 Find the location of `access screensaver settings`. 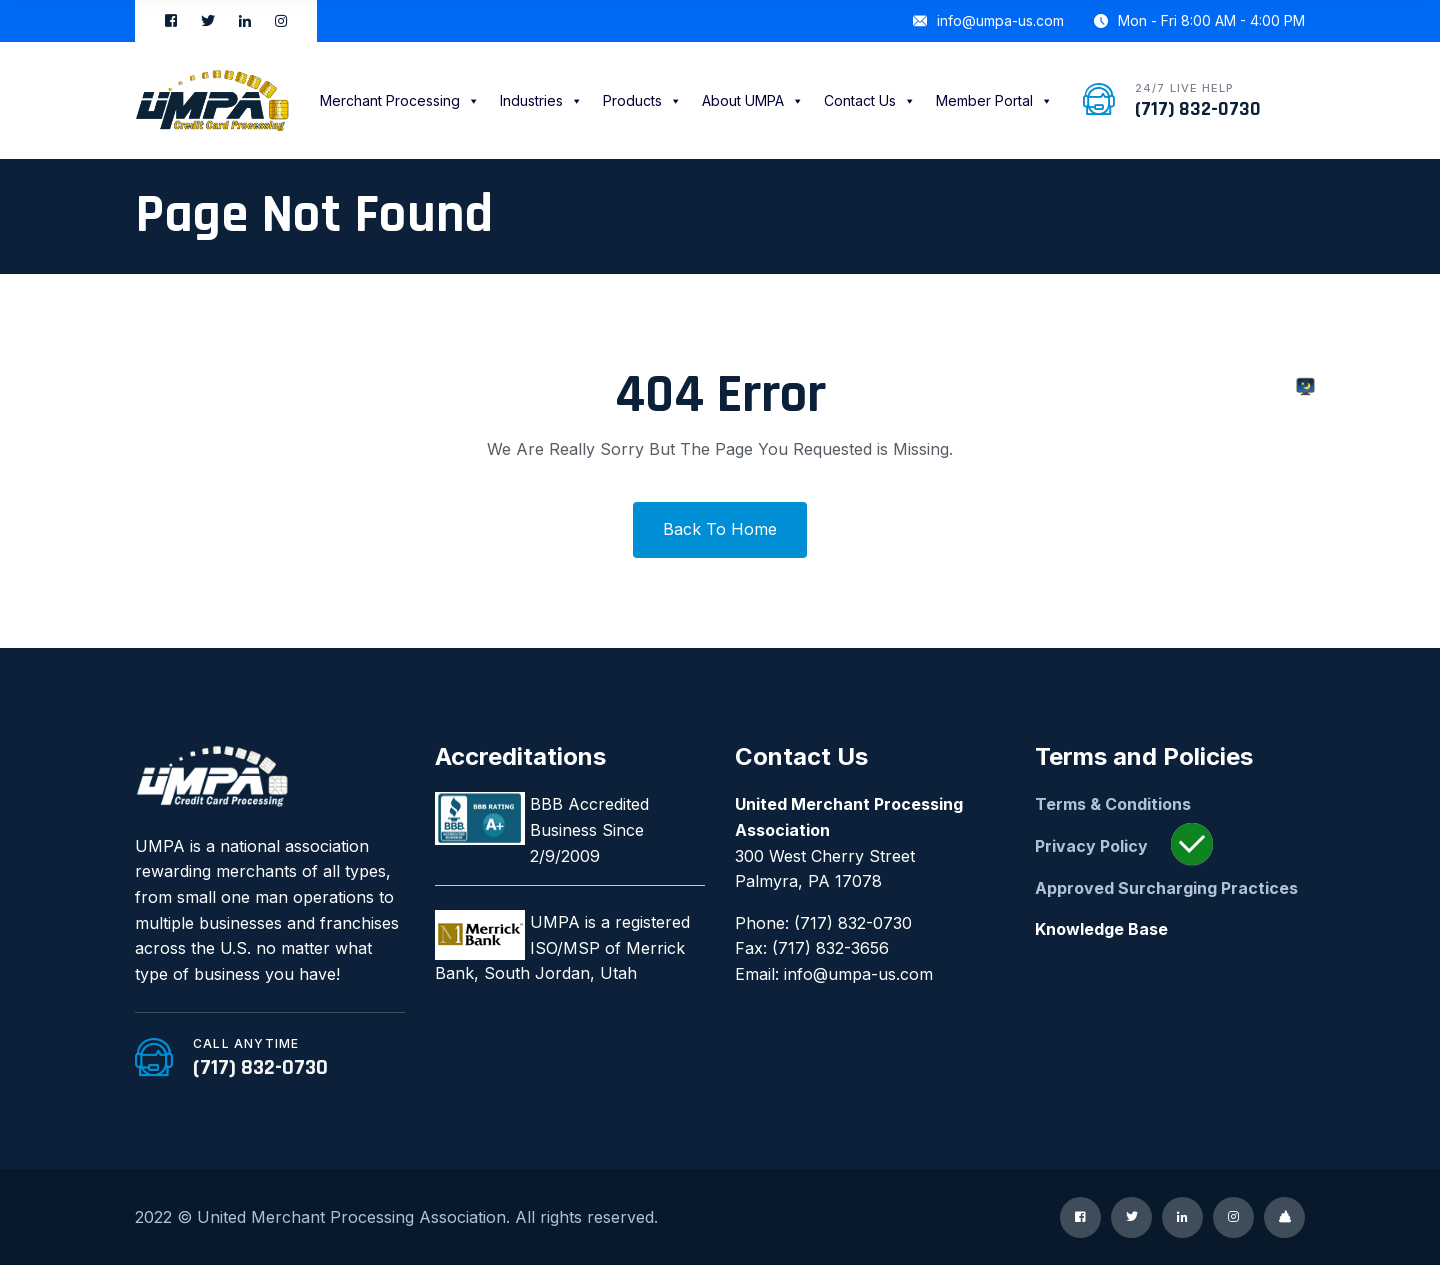

access screensaver settings is located at coordinates (1305, 386).